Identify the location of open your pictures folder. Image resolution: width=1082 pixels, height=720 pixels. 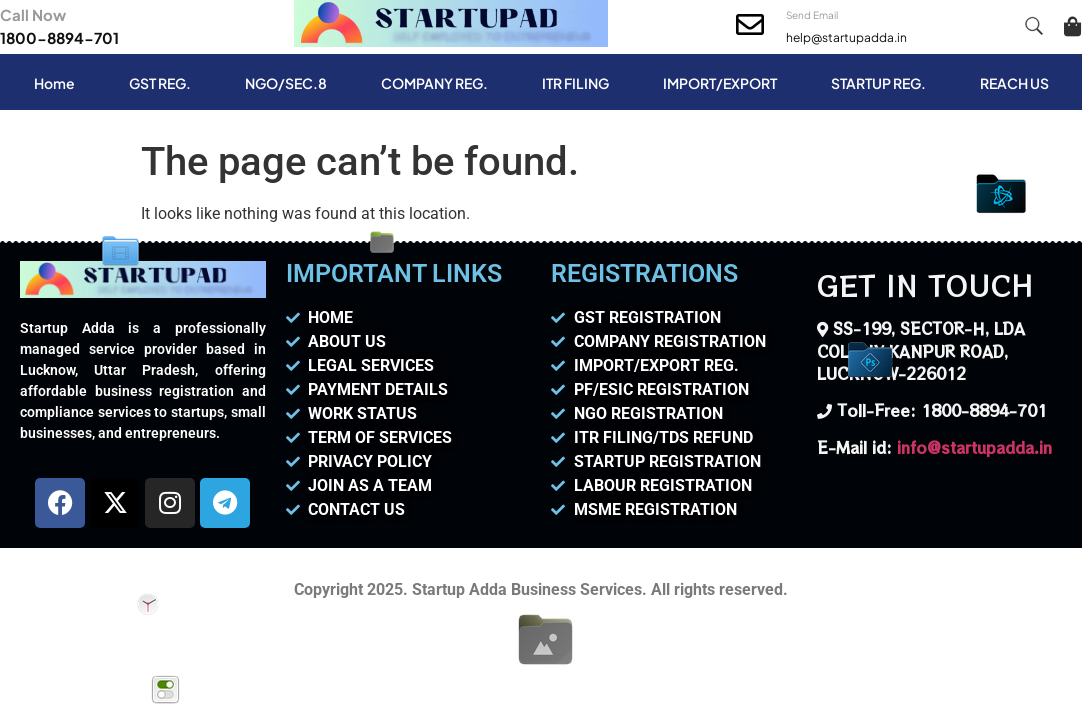
(545, 639).